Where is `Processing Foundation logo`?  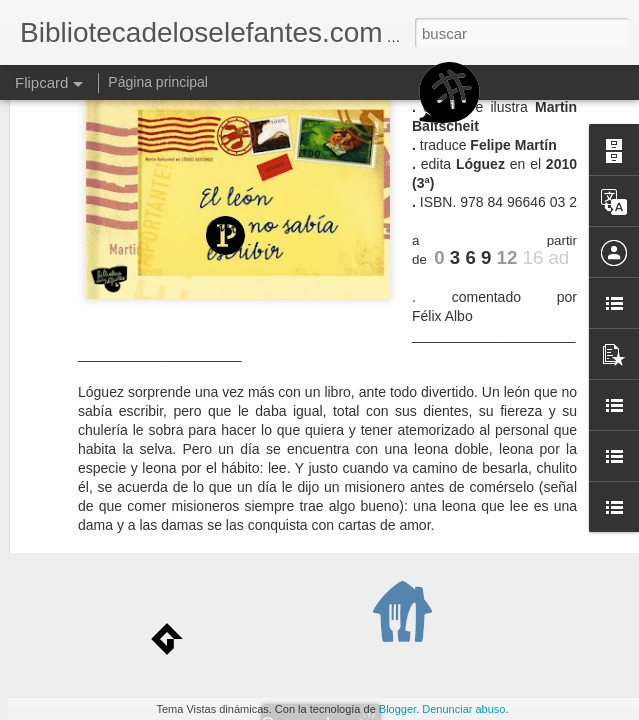
Processing Foundation logo is located at coordinates (225, 235).